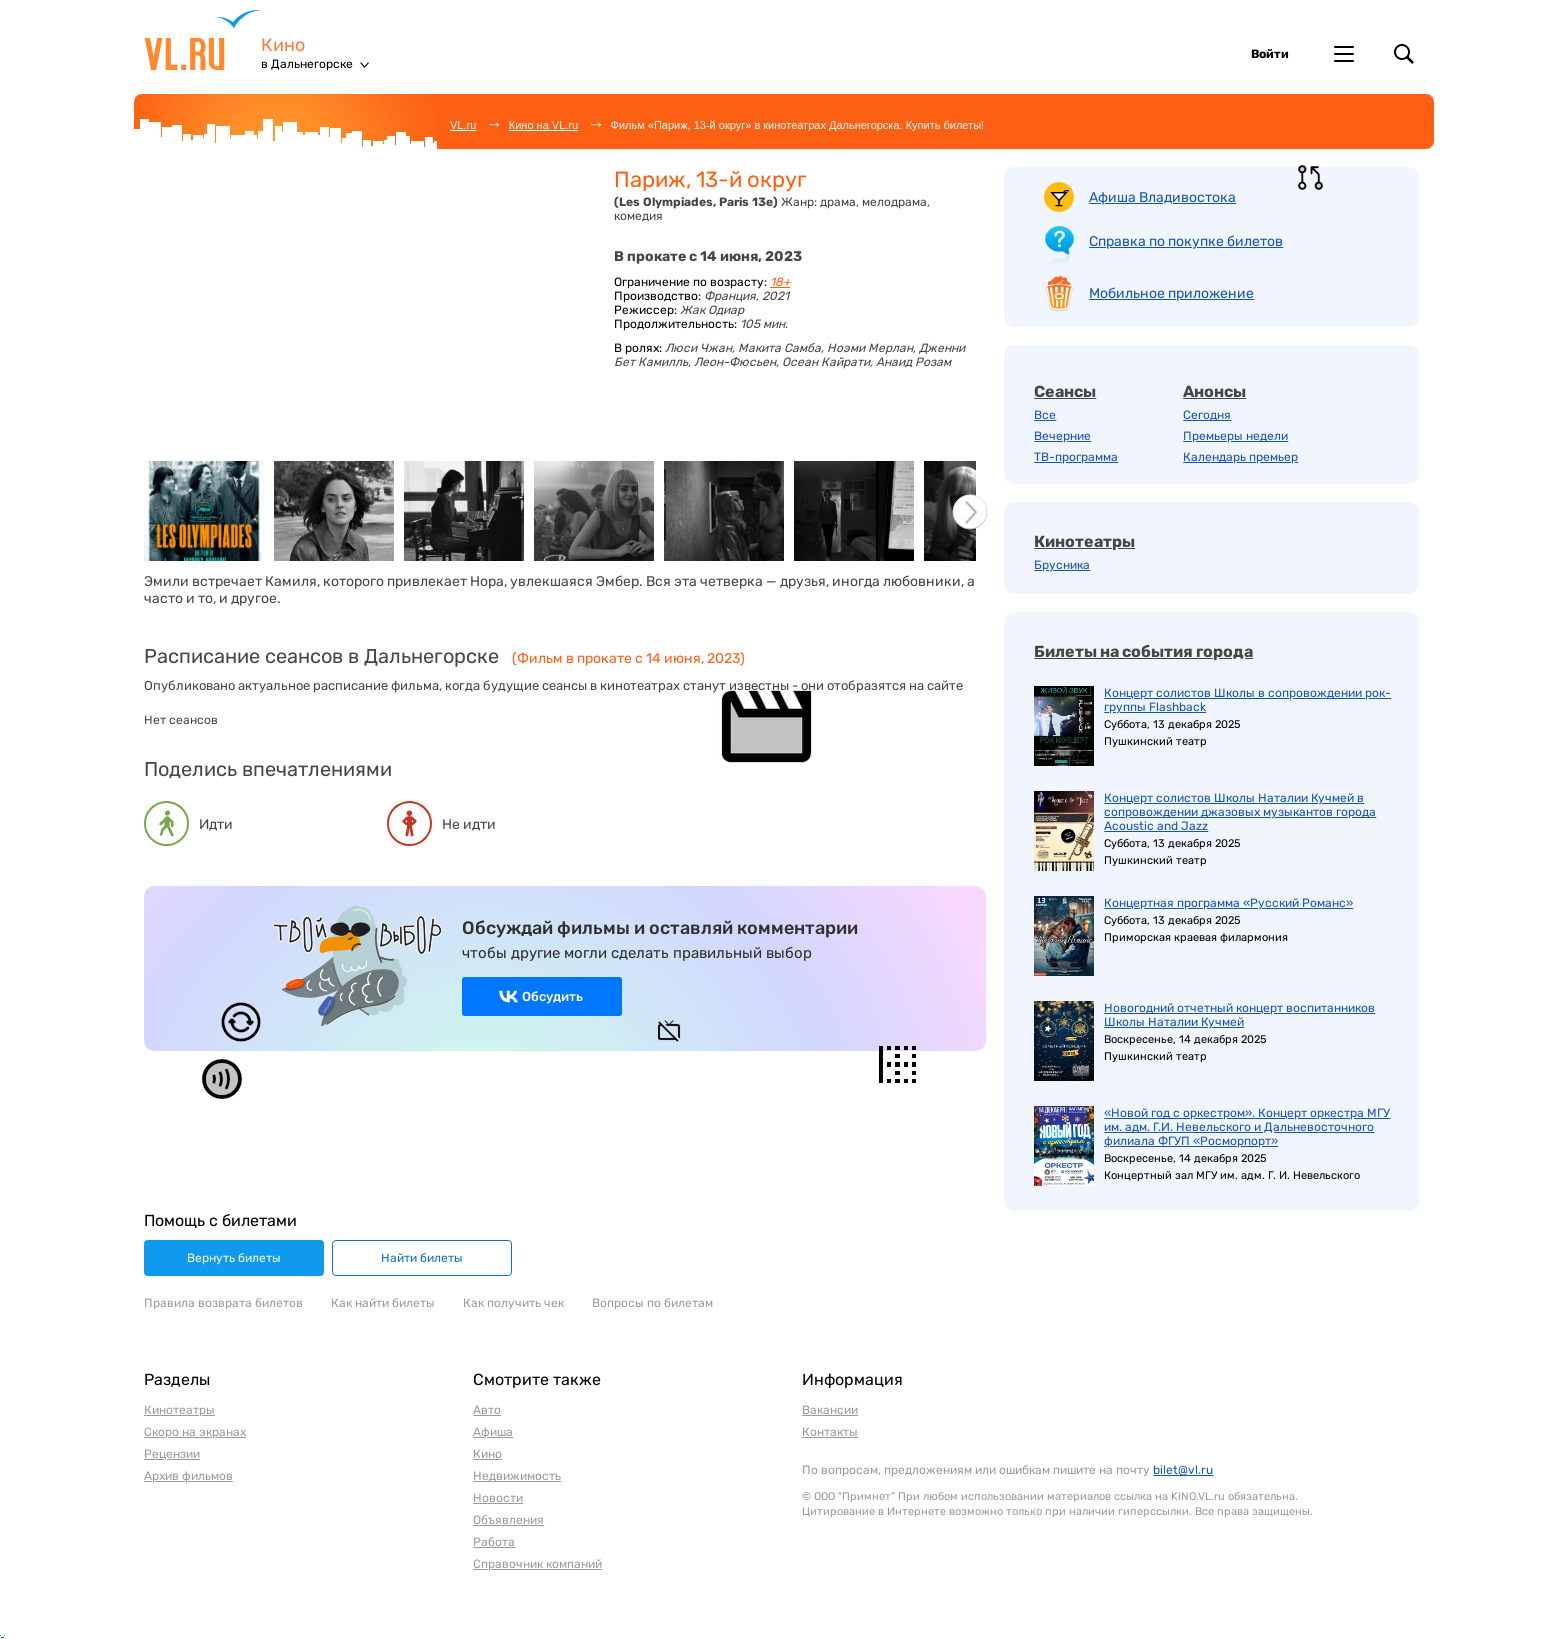 The image size is (1568, 1639). Describe the element at coordinates (241, 1022) in the screenshot. I see `sync data with cloud or server` at that location.